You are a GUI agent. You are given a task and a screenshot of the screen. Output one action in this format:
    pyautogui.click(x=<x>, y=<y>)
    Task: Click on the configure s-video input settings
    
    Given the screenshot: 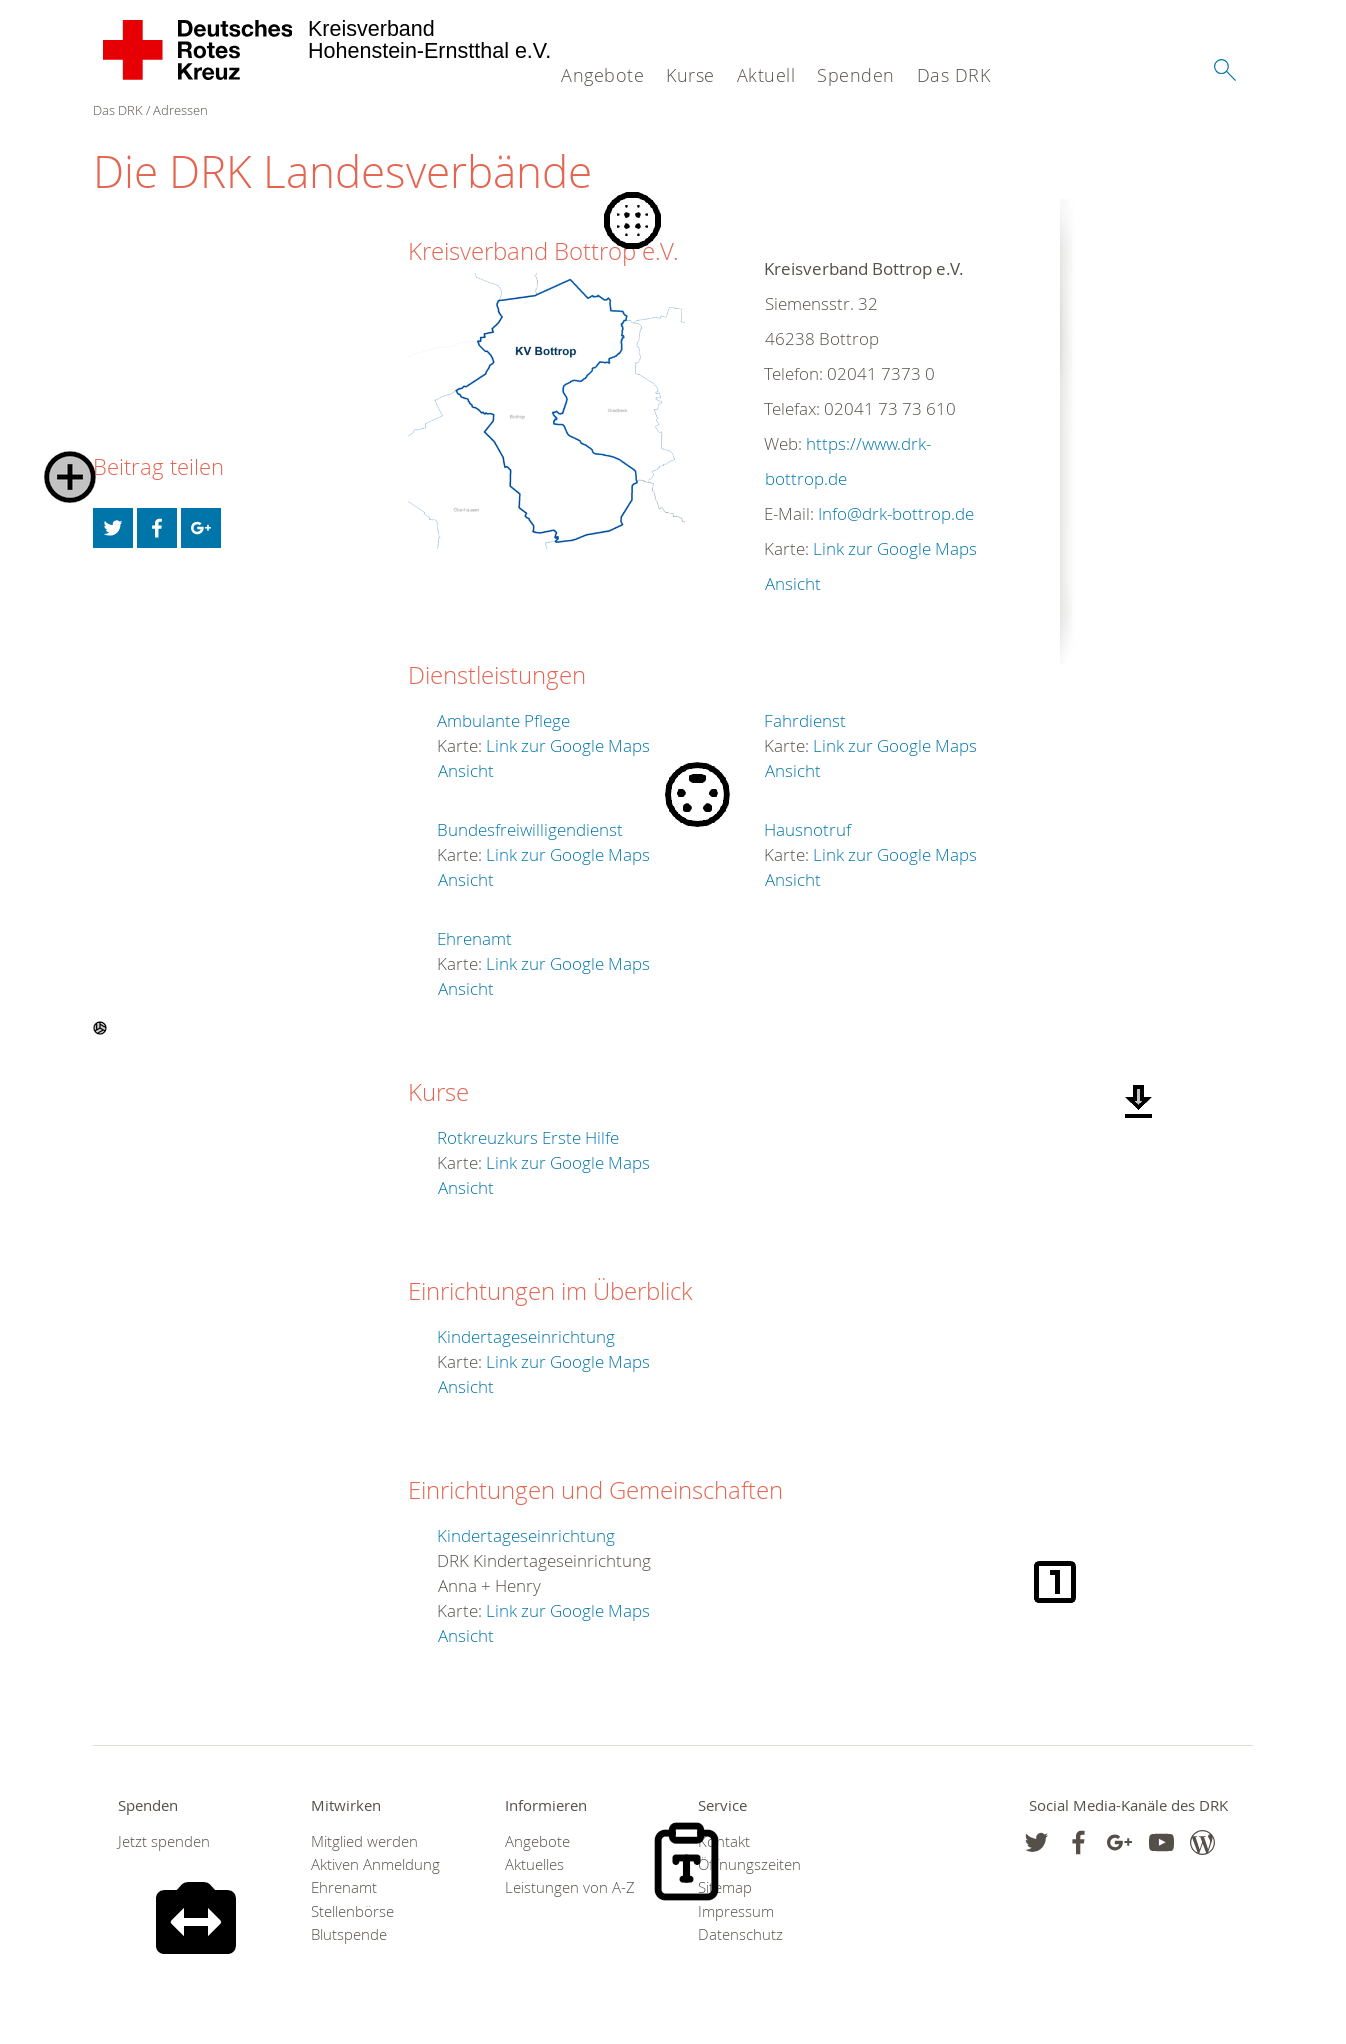 What is the action you would take?
    pyautogui.click(x=697, y=794)
    